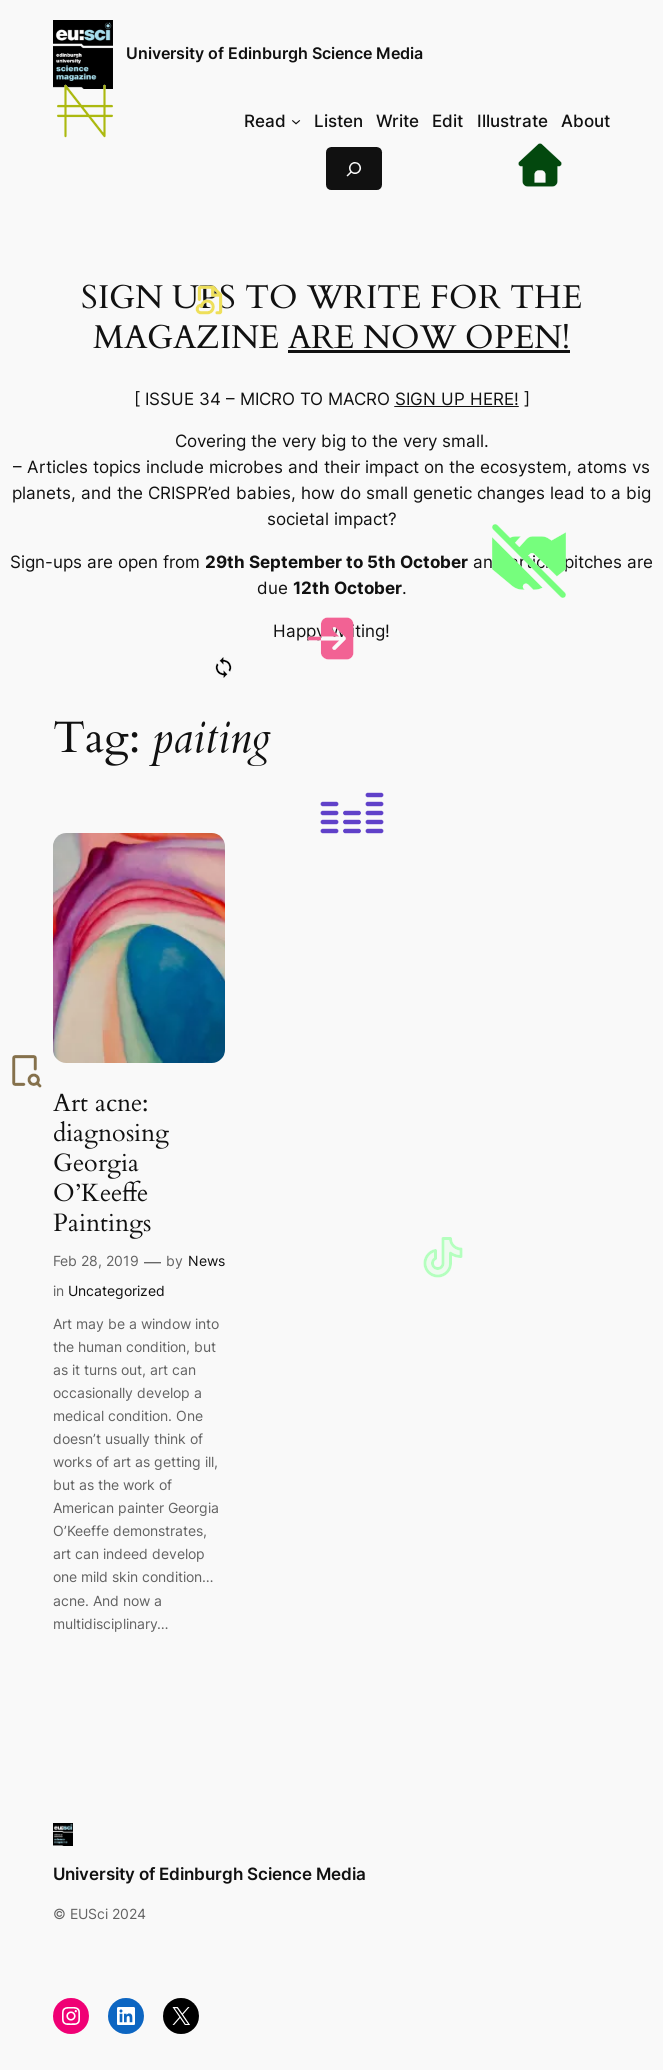 This screenshot has width=663, height=2070. I want to click on open TikTok app, so click(443, 1258).